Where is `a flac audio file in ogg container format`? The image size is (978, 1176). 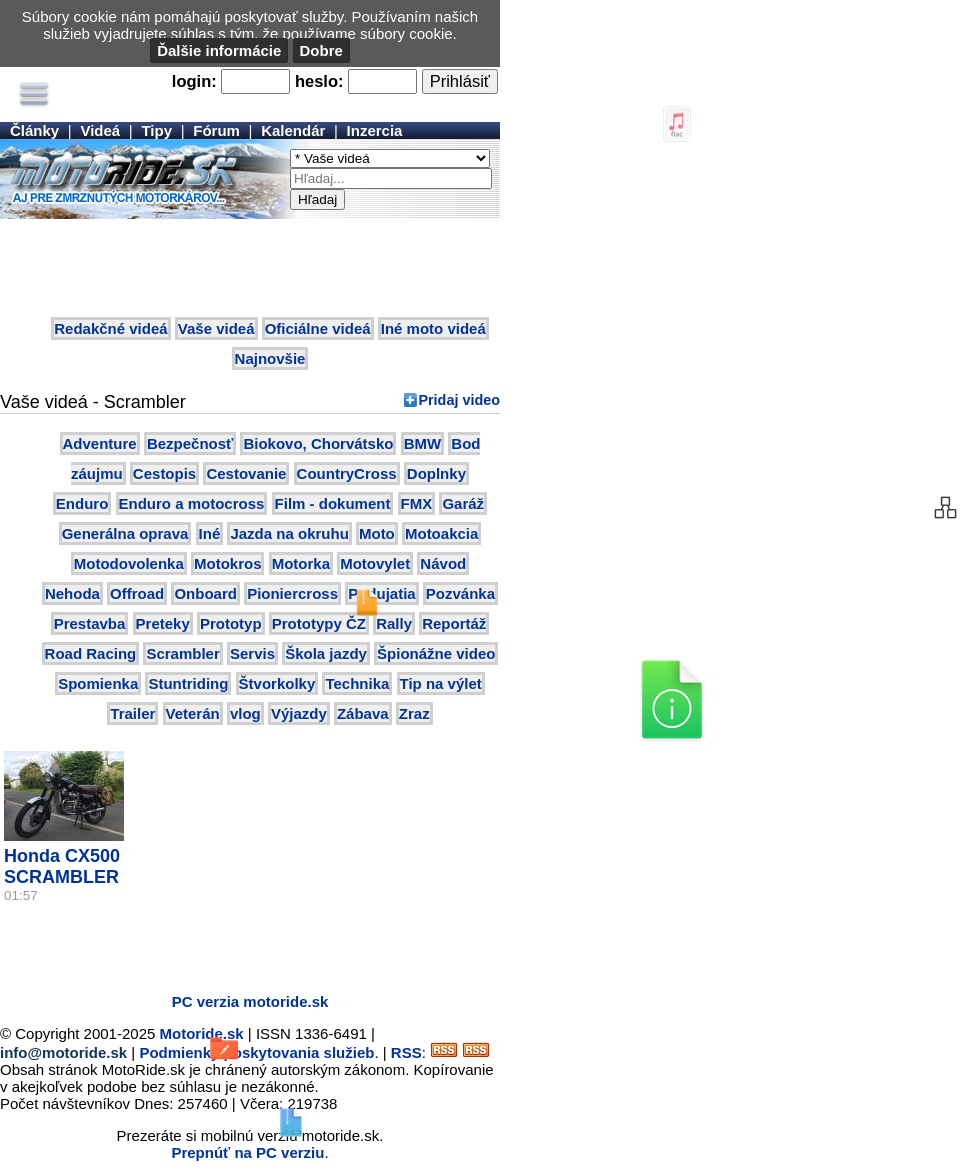 a flac audio file in ogg container format is located at coordinates (677, 124).